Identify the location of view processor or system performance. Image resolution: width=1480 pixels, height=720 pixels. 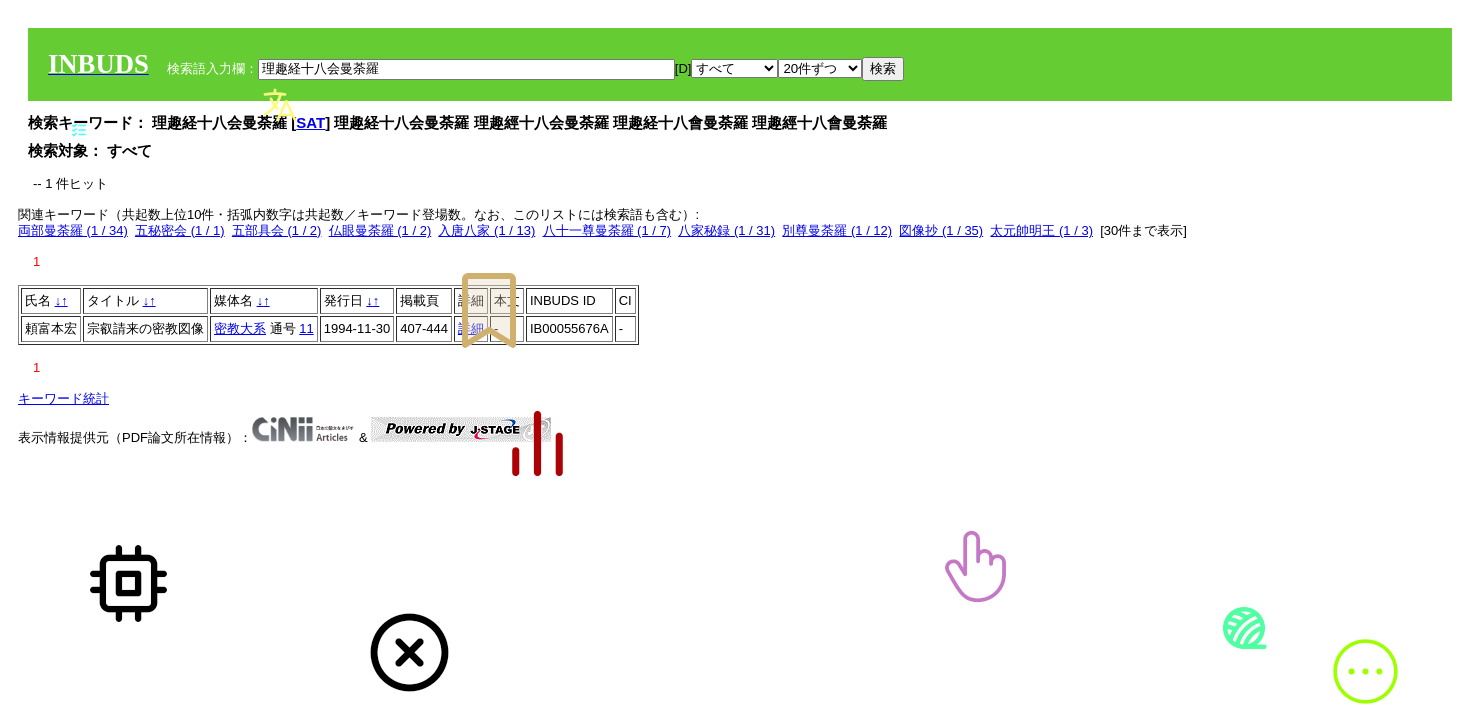
(128, 583).